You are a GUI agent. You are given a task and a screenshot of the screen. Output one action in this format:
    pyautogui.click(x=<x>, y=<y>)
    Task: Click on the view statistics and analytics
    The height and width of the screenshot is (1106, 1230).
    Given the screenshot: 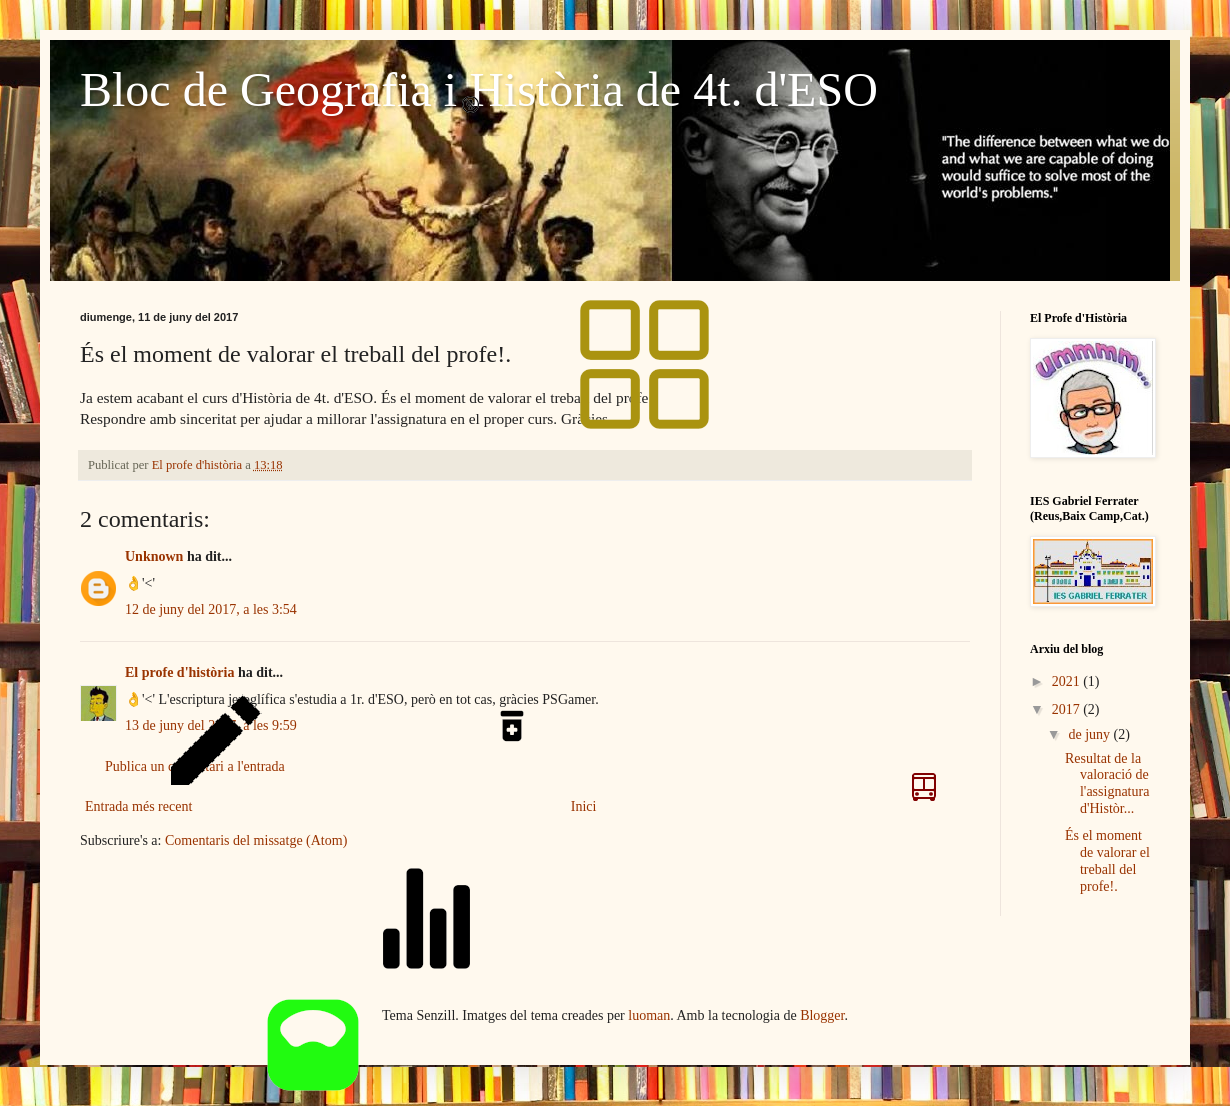 What is the action you would take?
    pyautogui.click(x=426, y=918)
    